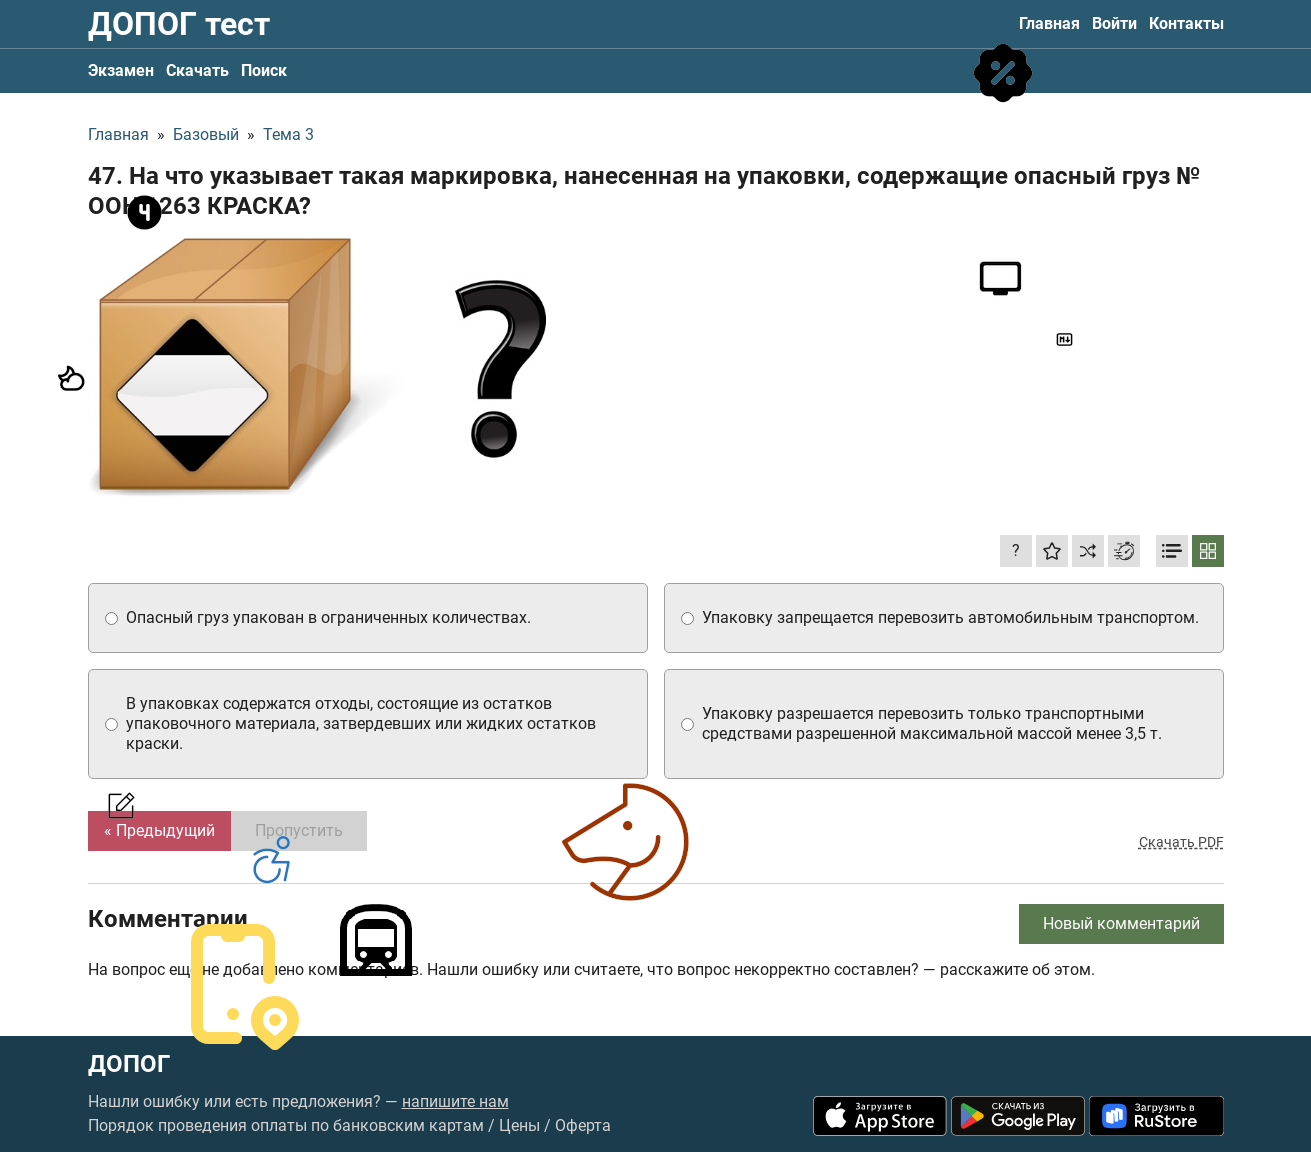 This screenshot has width=1311, height=1152. I want to click on view device location on map, so click(233, 984).